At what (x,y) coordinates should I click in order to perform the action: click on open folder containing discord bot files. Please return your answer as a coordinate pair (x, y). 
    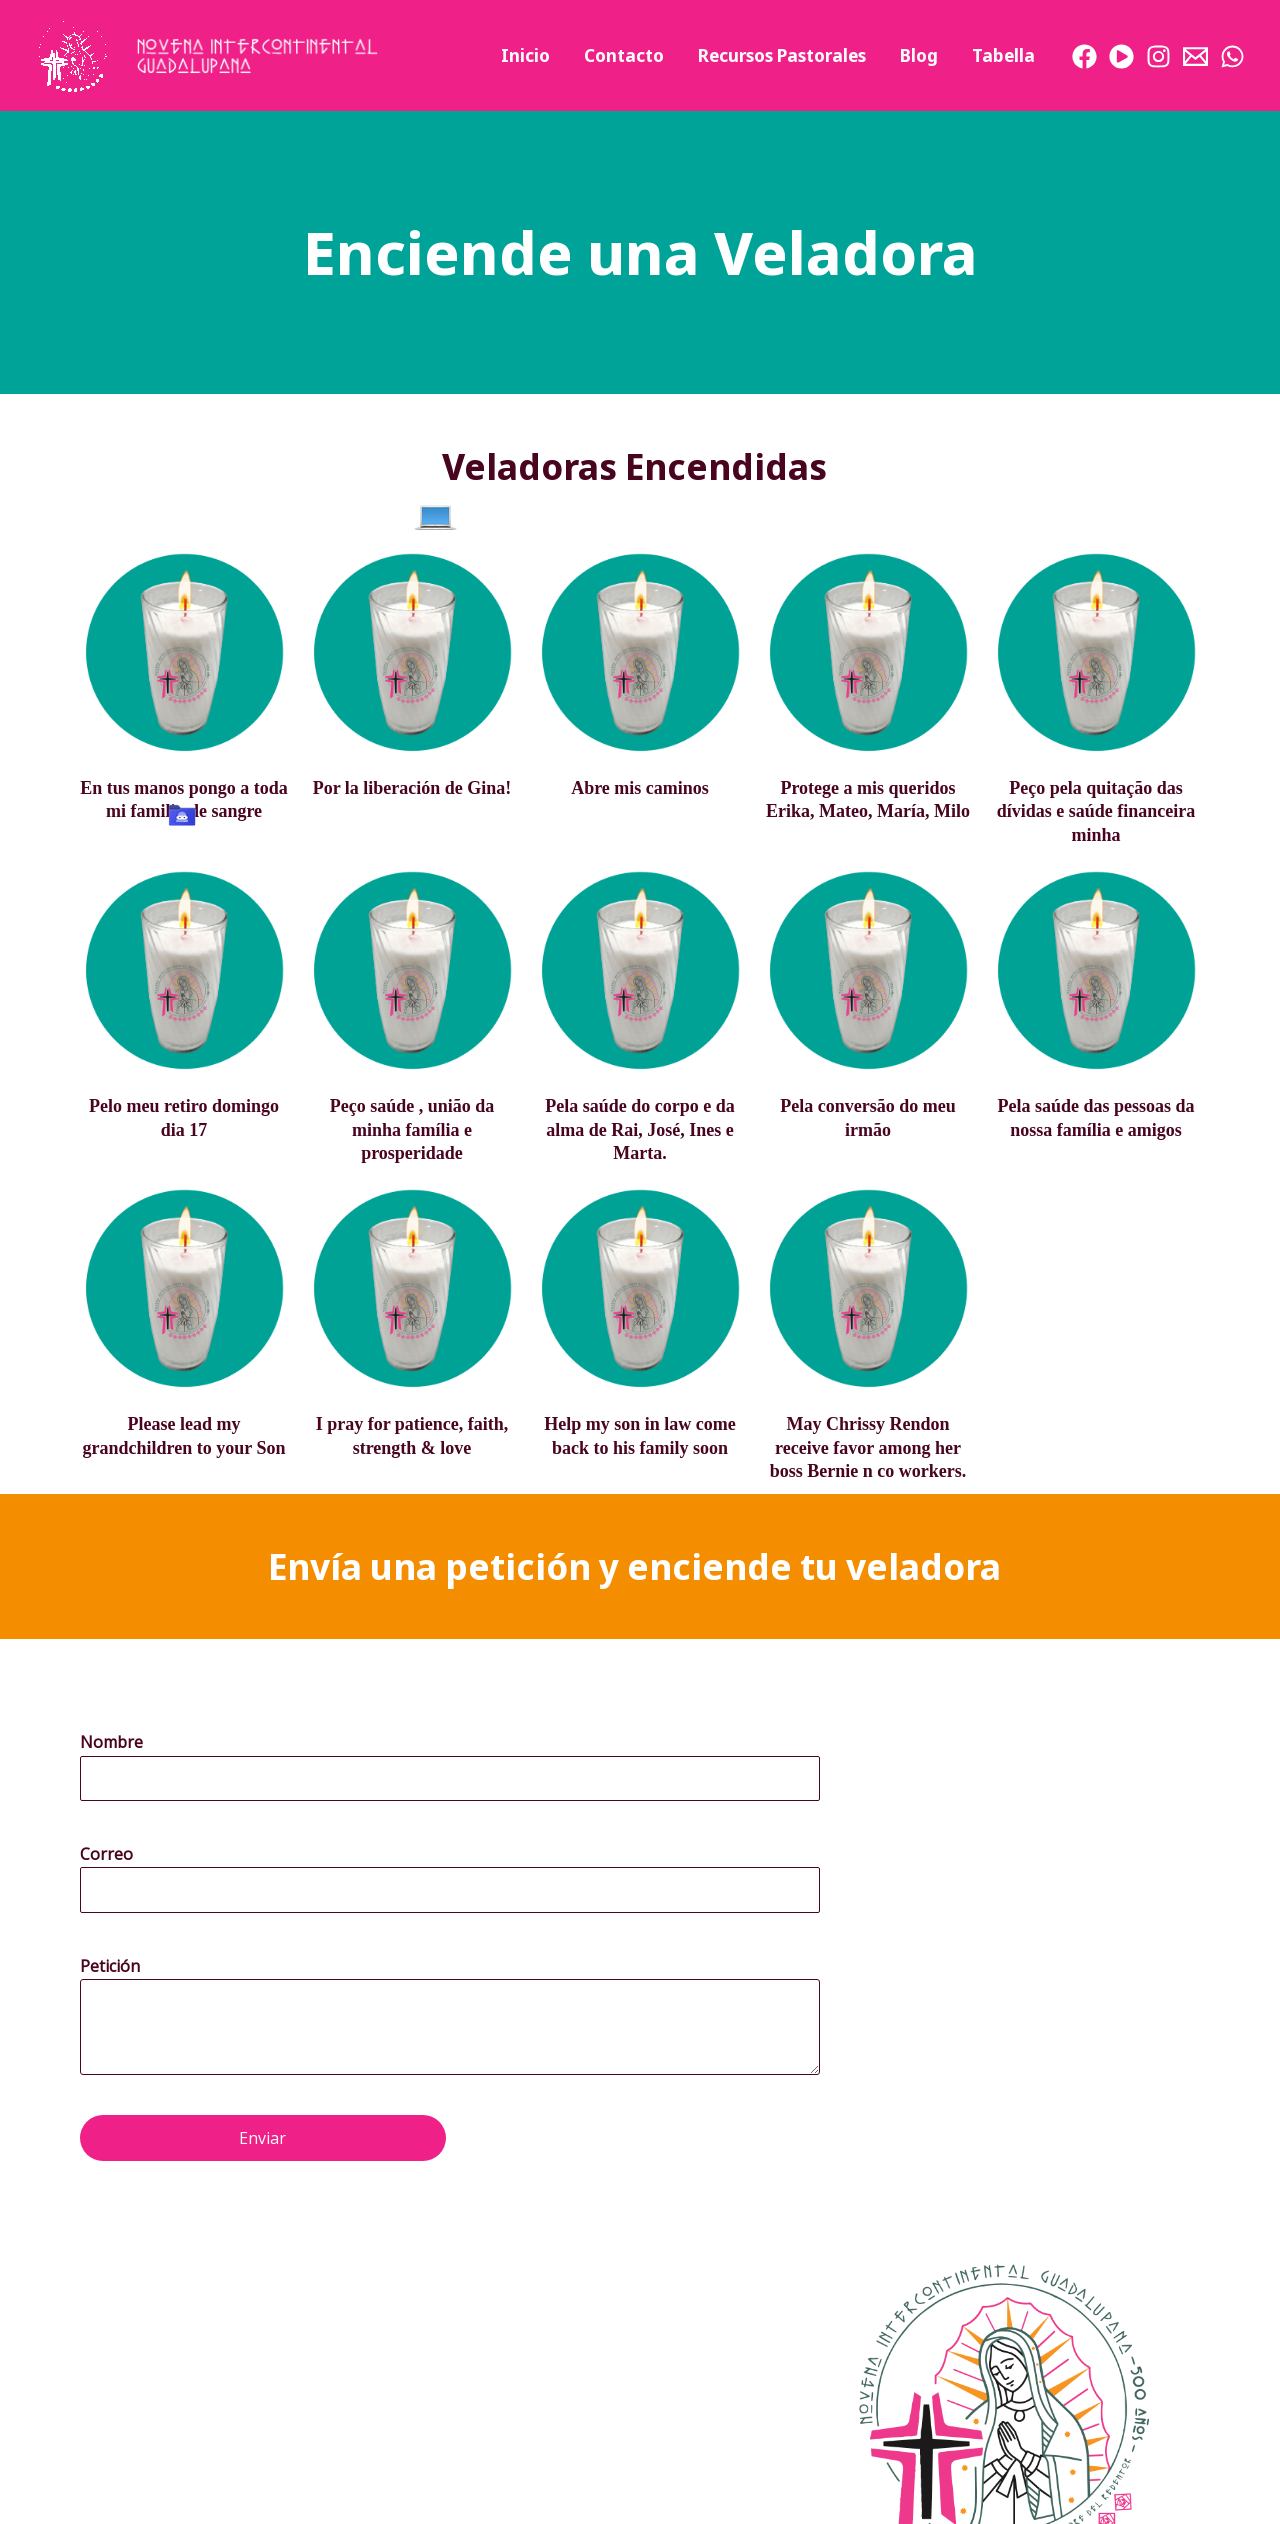
    Looking at the image, I should click on (182, 816).